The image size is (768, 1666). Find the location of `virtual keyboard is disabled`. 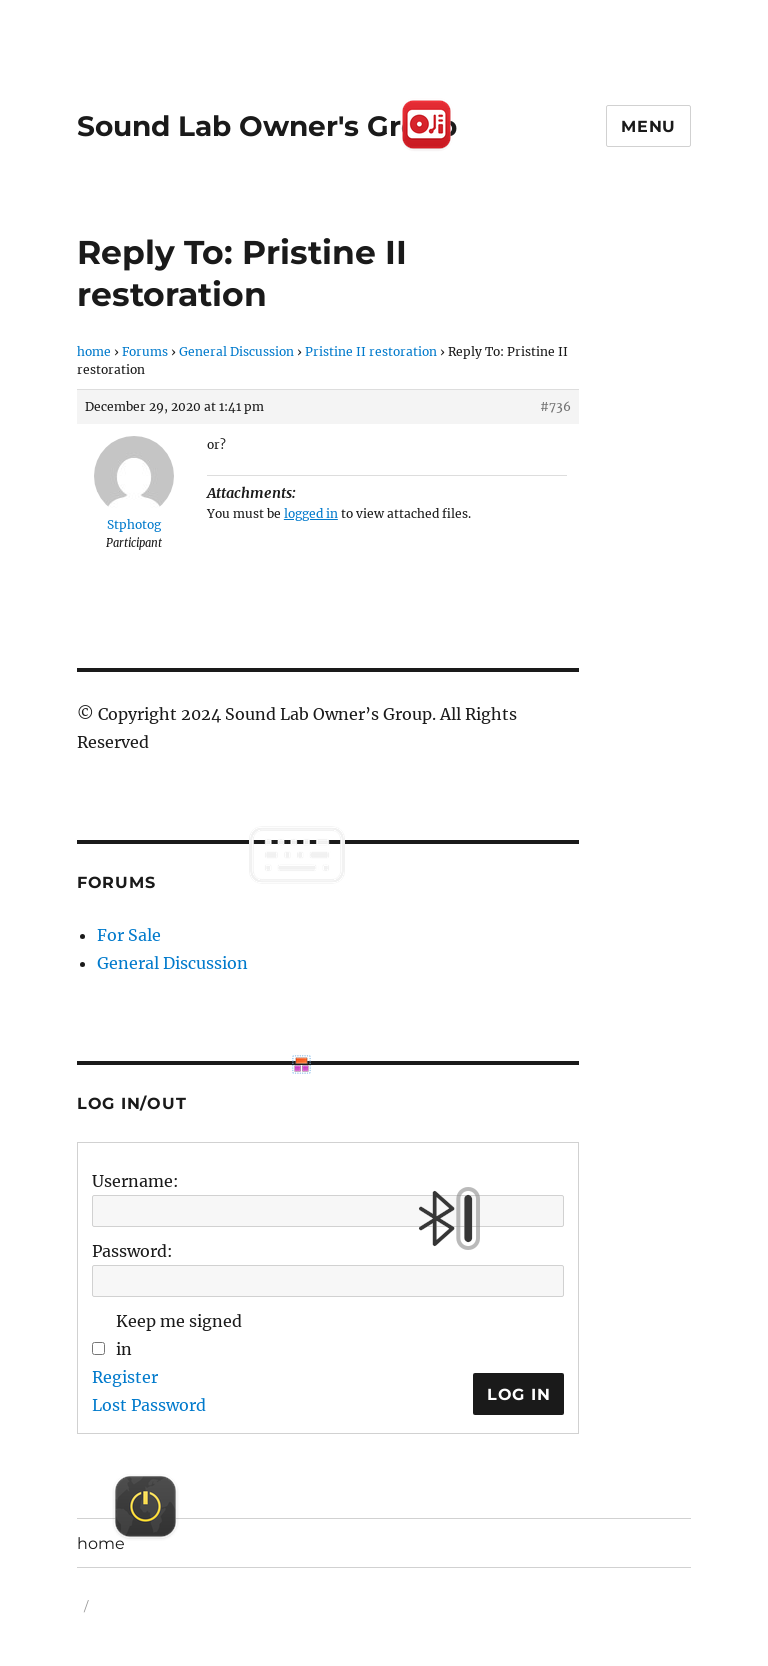

virtual keyboard is disabled is located at coordinates (297, 855).